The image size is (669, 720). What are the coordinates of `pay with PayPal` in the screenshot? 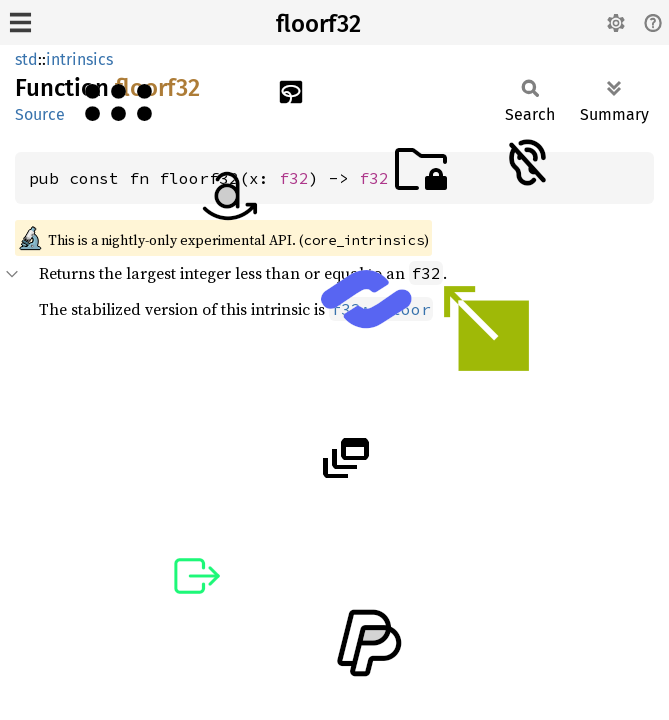 It's located at (368, 643).